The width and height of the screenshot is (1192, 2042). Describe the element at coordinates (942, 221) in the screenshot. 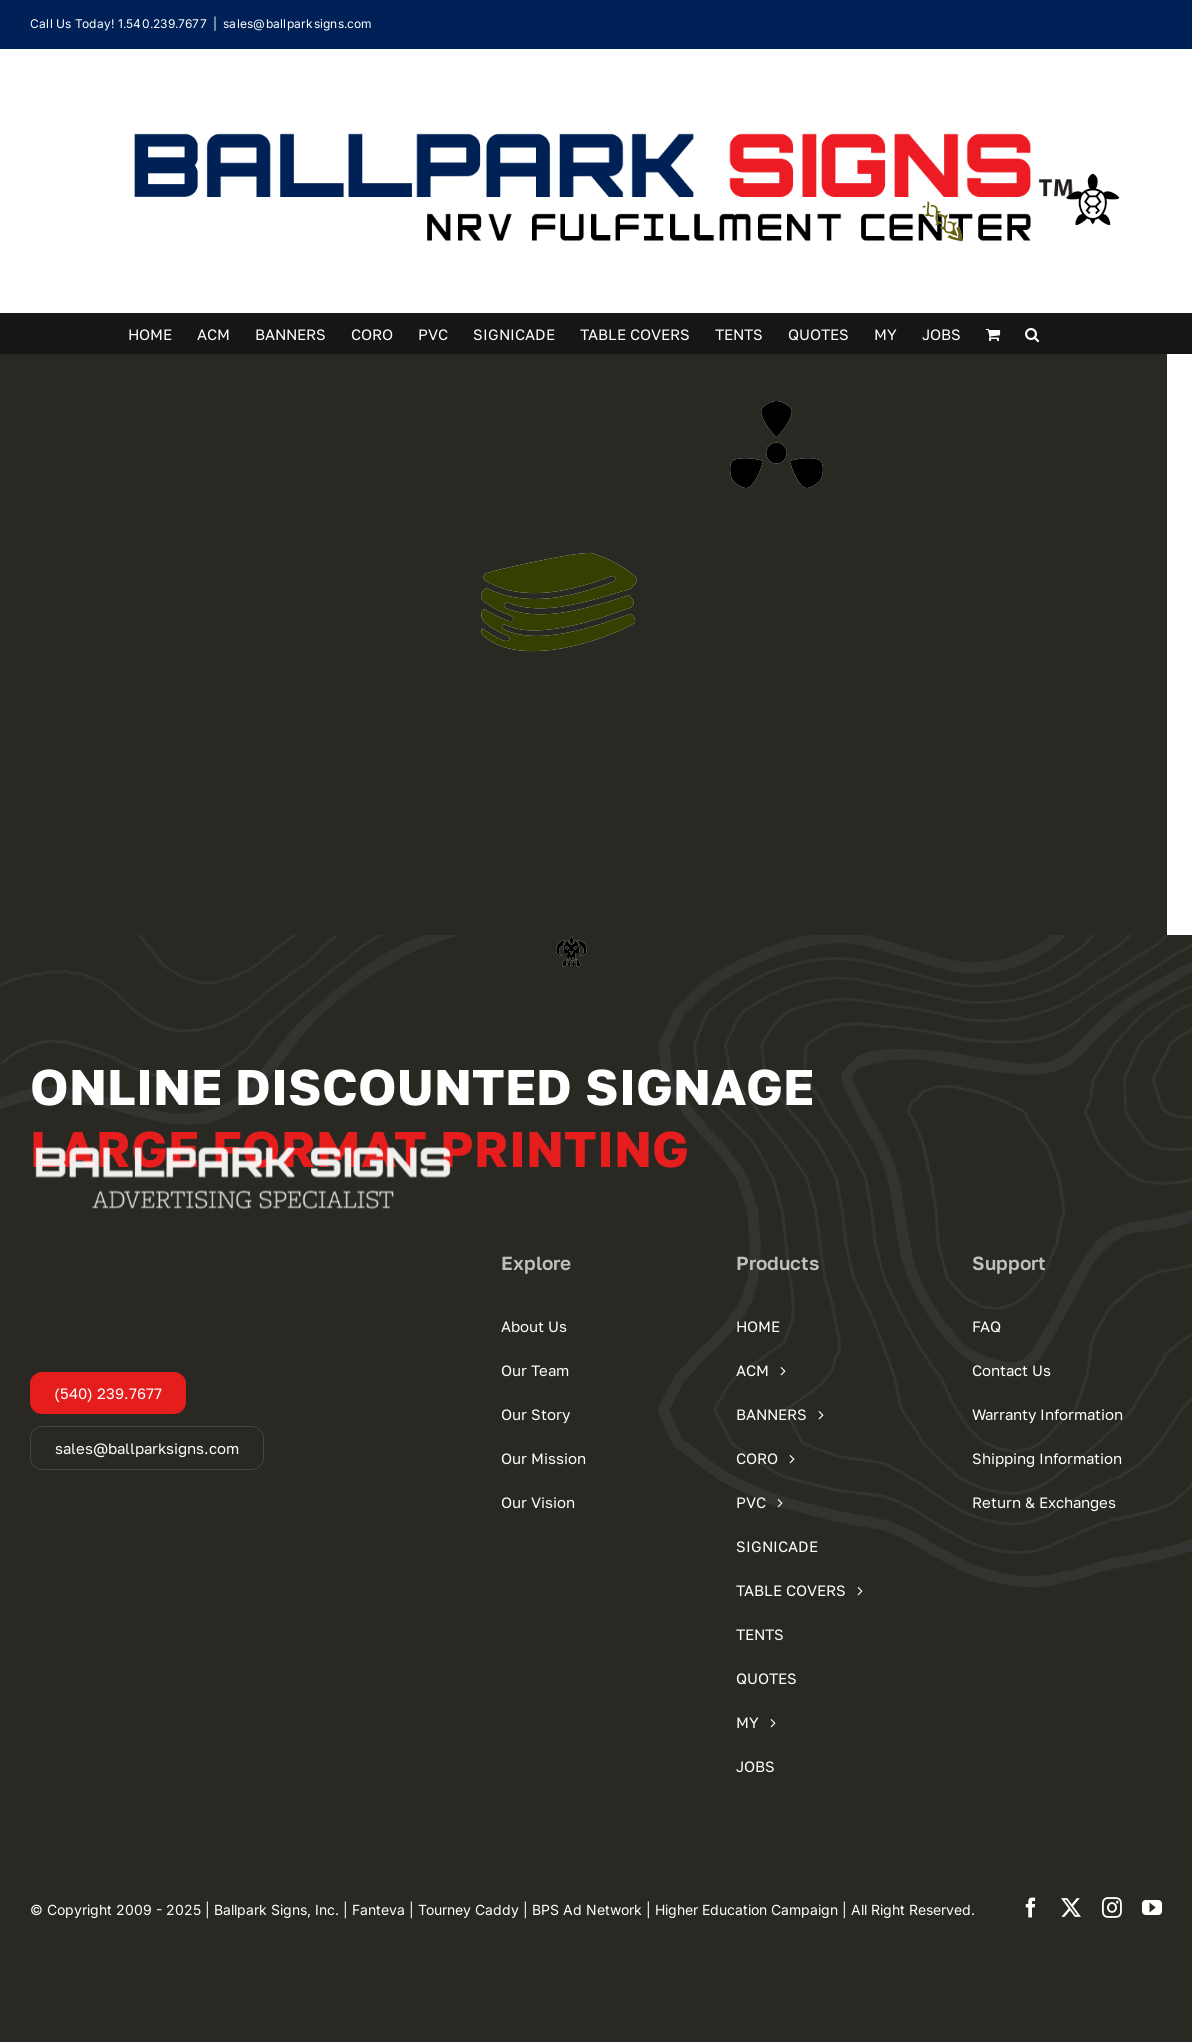

I see `select a thorn or vine-based attack ability` at that location.